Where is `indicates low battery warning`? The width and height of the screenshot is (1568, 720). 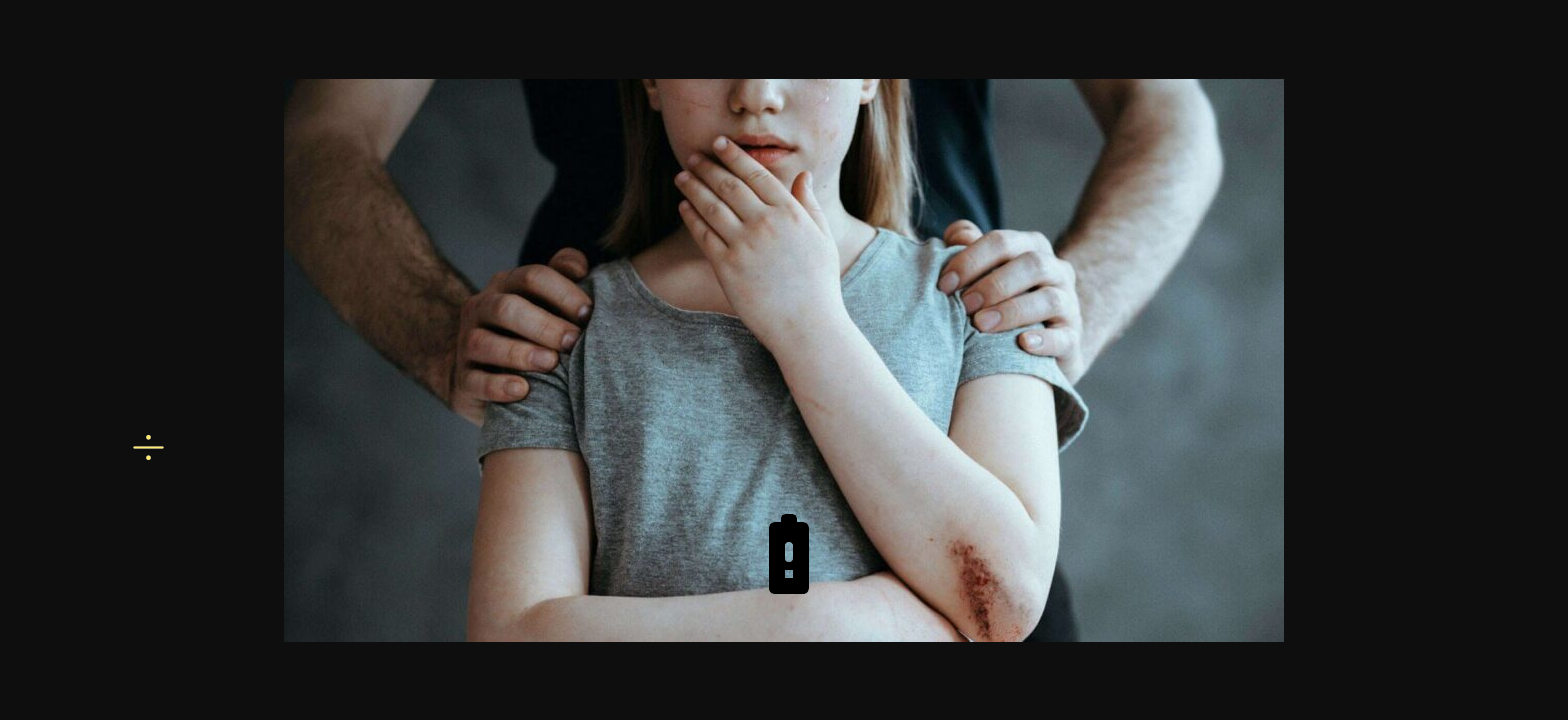 indicates low battery warning is located at coordinates (789, 554).